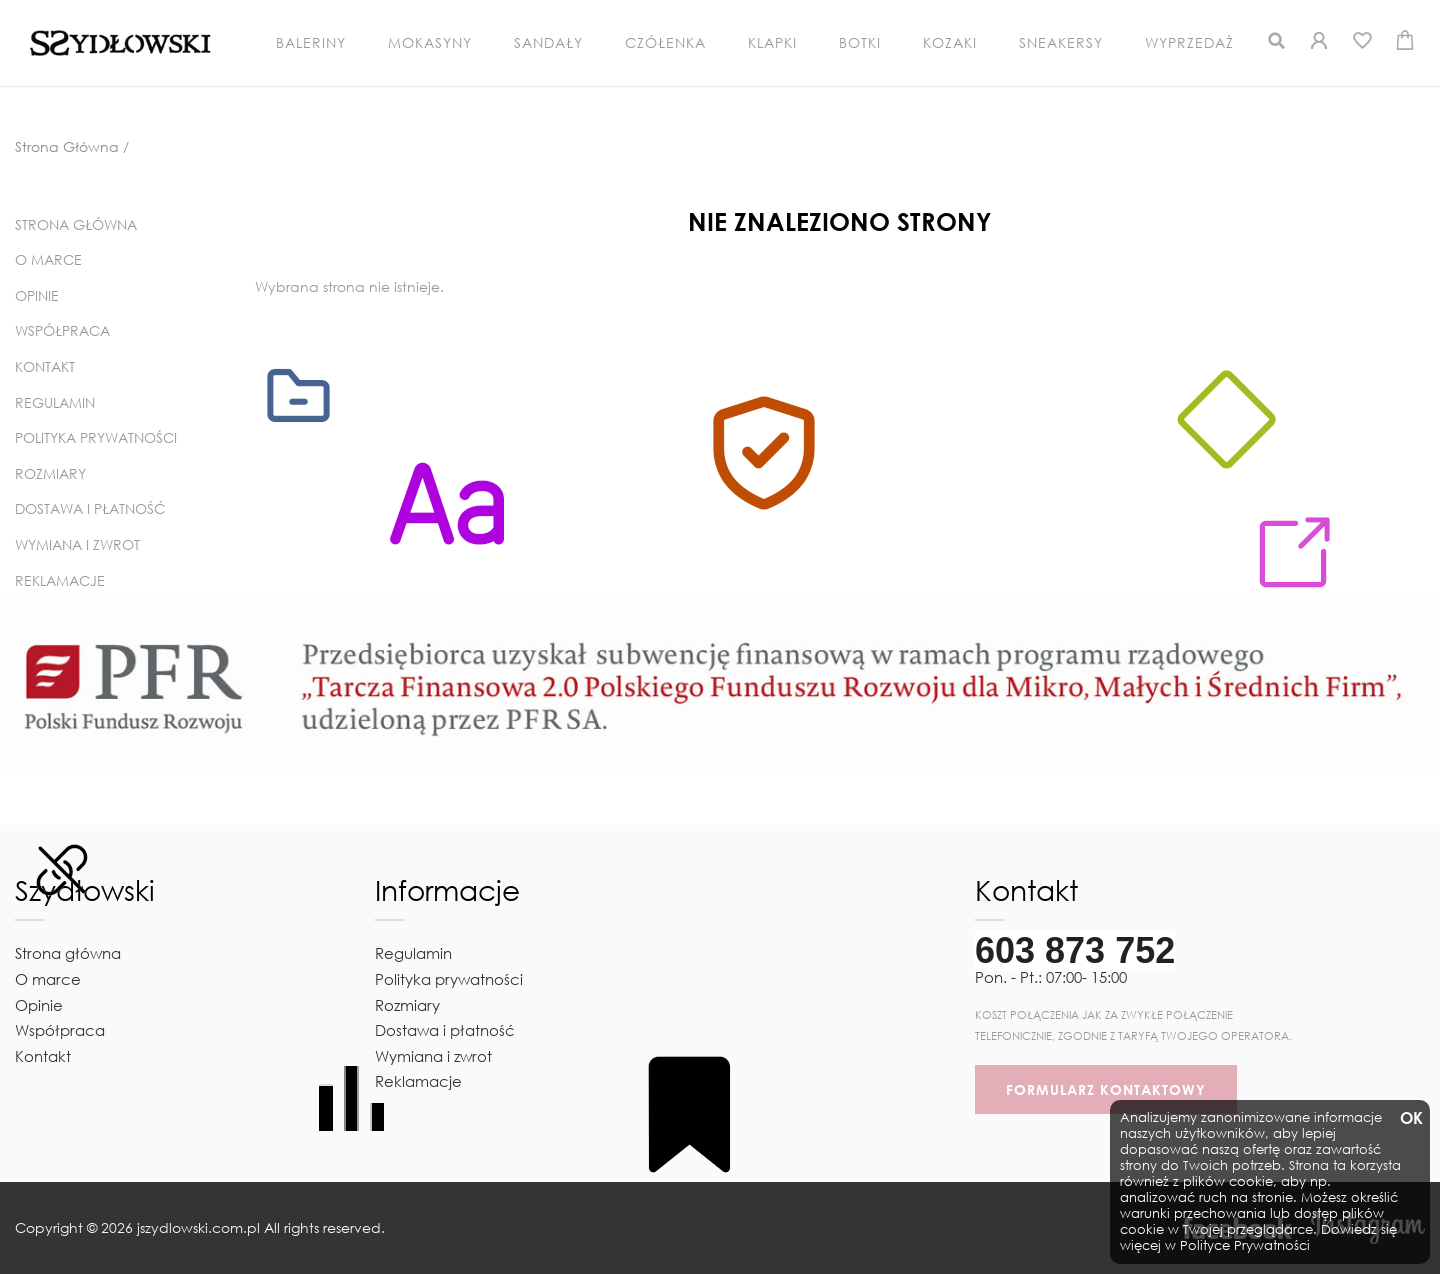  What do you see at coordinates (689, 1114) in the screenshot?
I see `indicates a saved or bookmarked item` at bounding box center [689, 1114].